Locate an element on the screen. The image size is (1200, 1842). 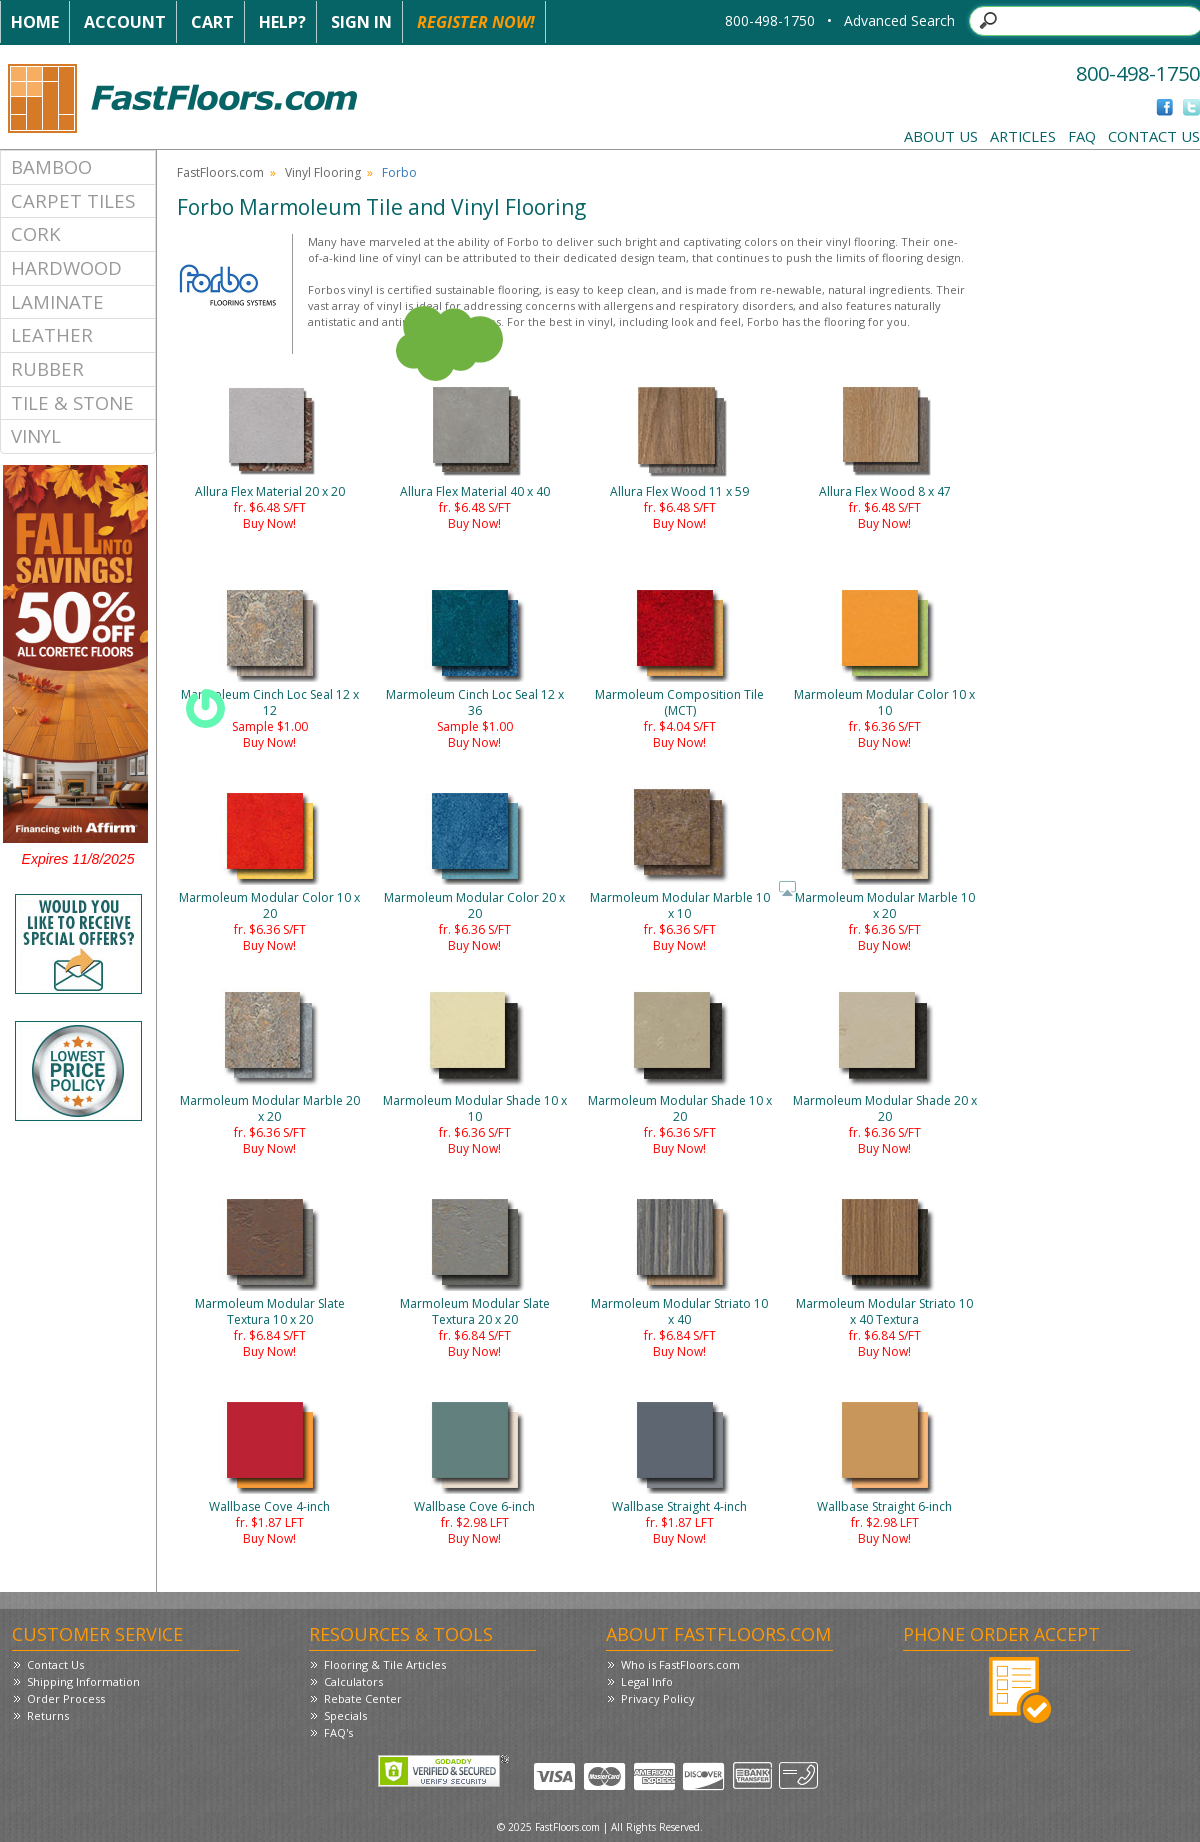
link to gravatar profile settings is located at coordinates (205, 708).